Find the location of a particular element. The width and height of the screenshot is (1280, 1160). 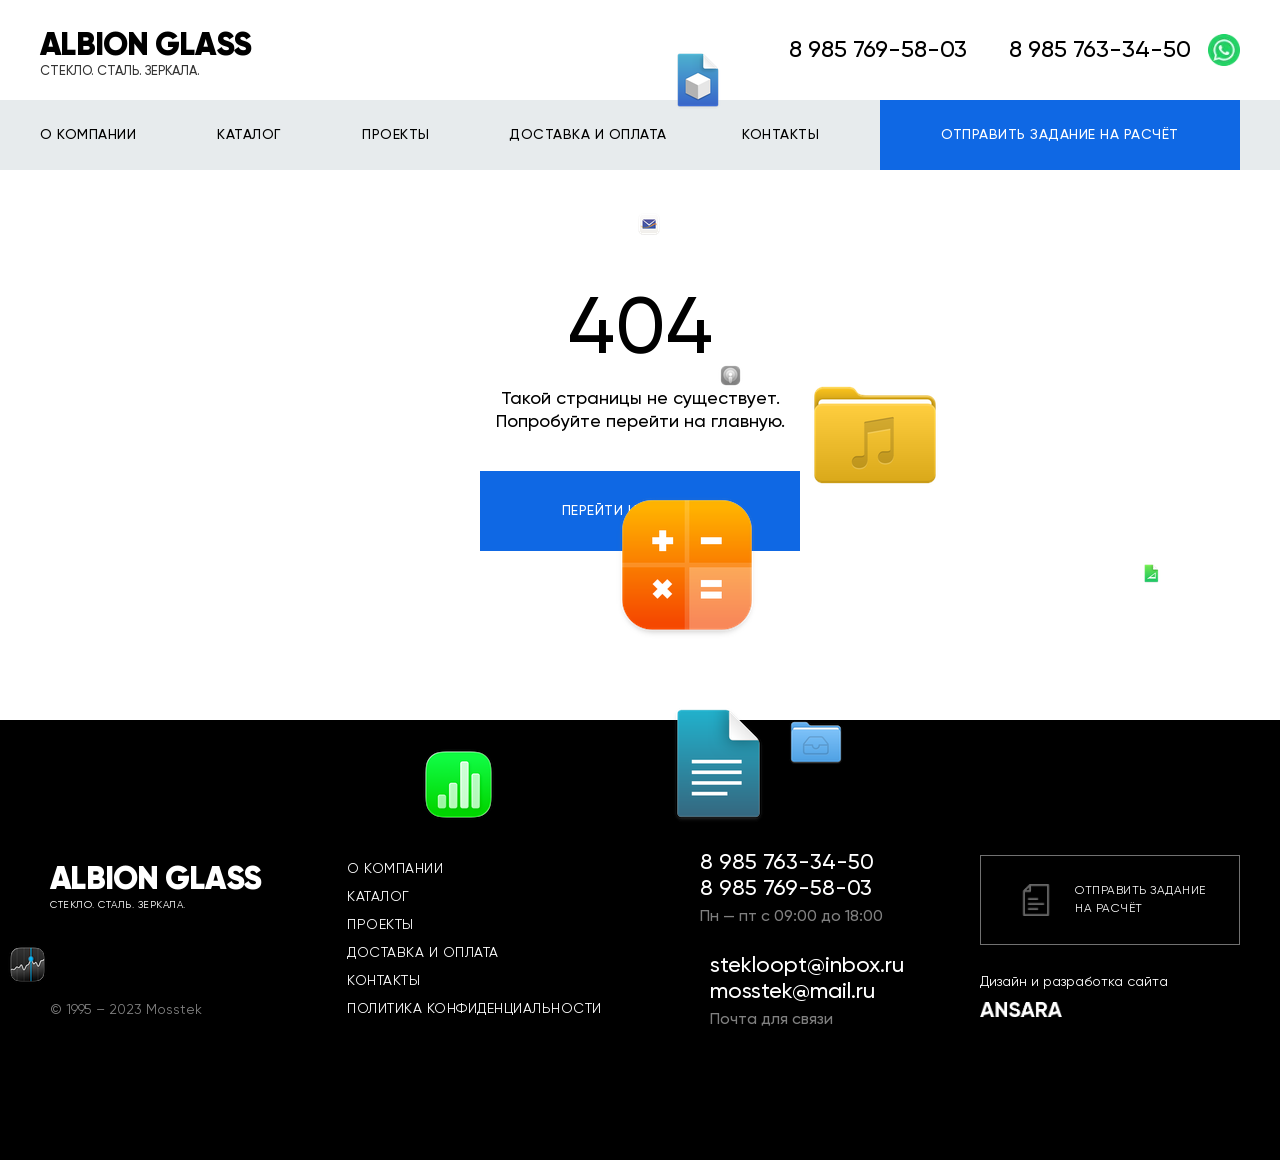

open the stocks app is located at coordinates (27, 964).